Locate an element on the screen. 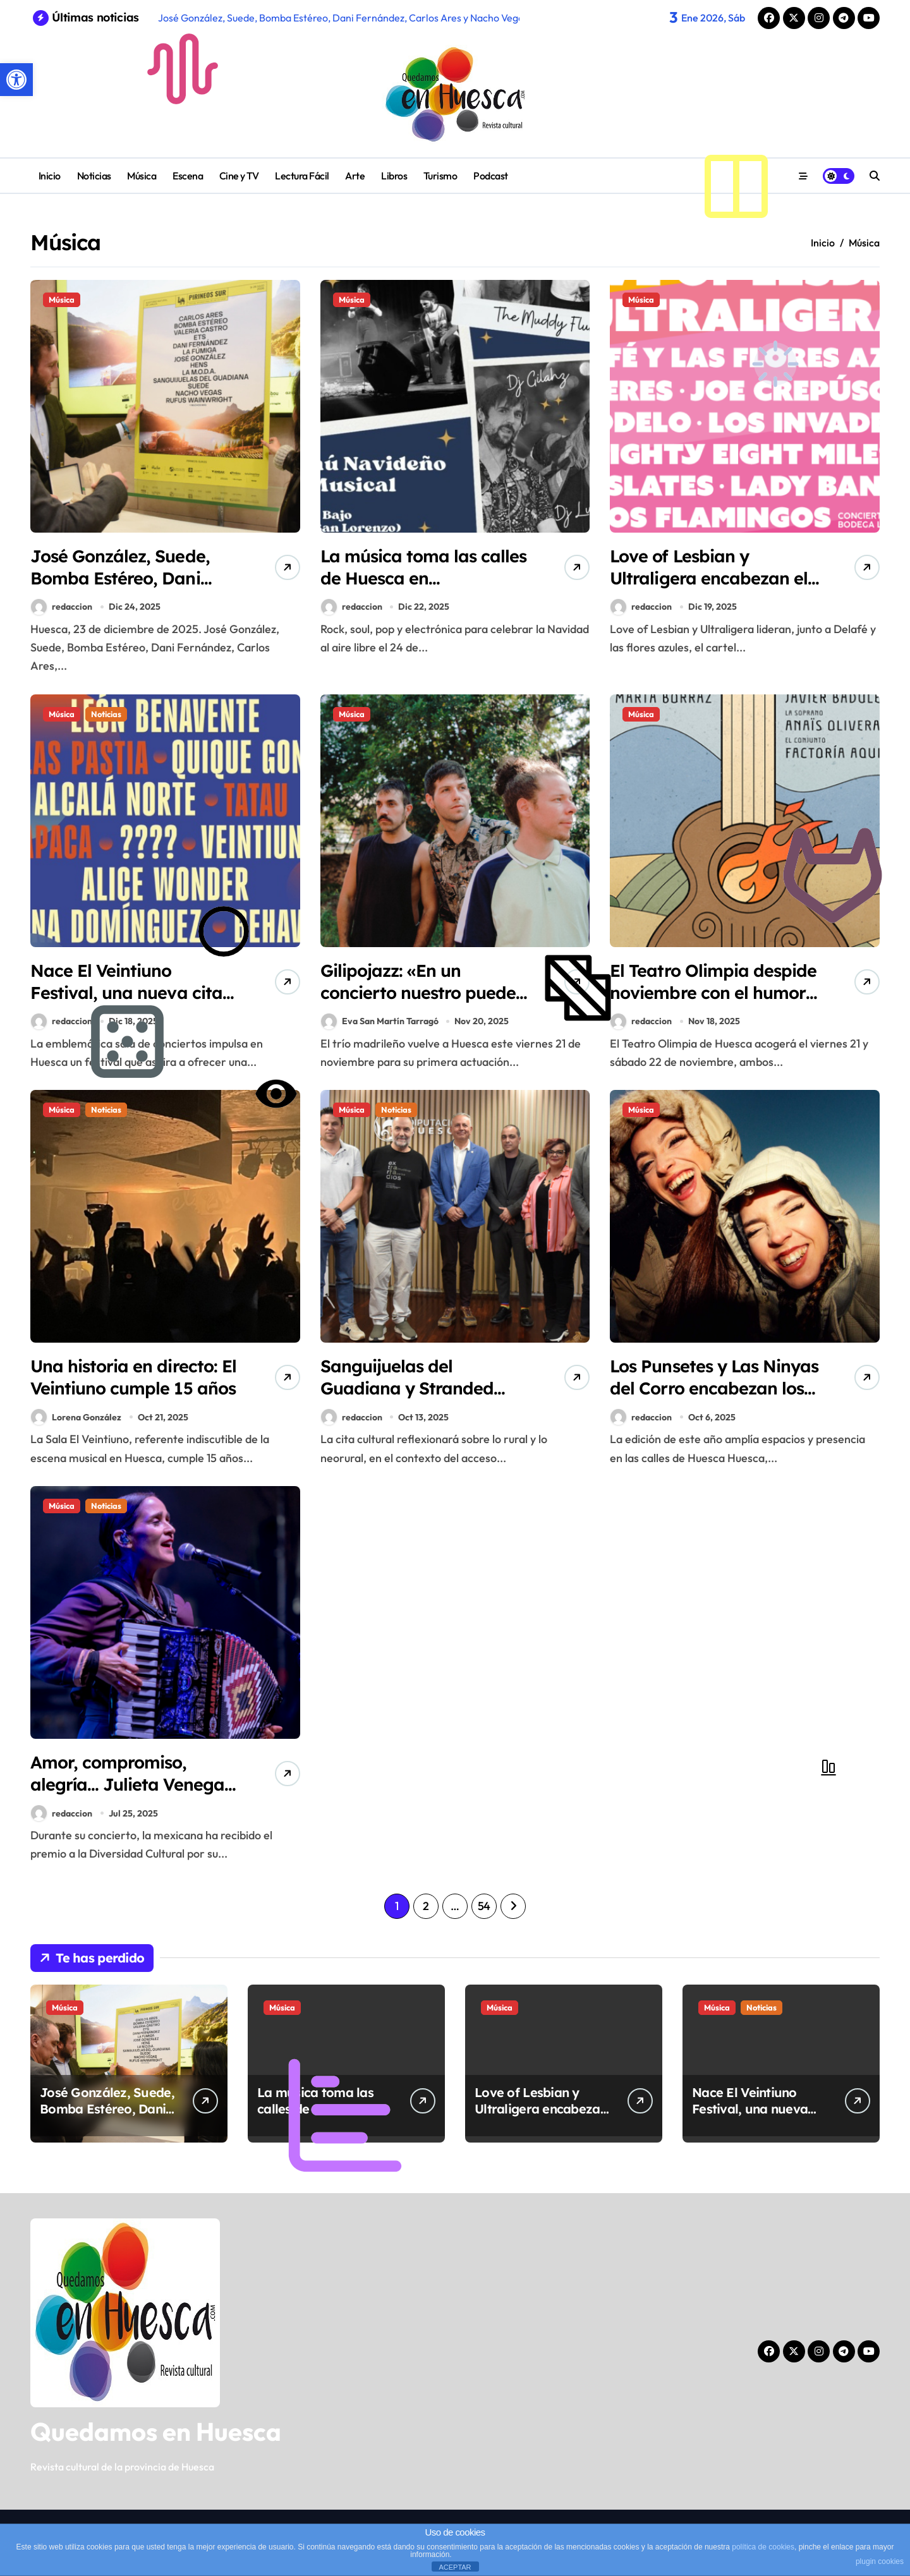 This screenshot has height=2576, width=910. open gitlab repository is located at coordinates (832, 873).